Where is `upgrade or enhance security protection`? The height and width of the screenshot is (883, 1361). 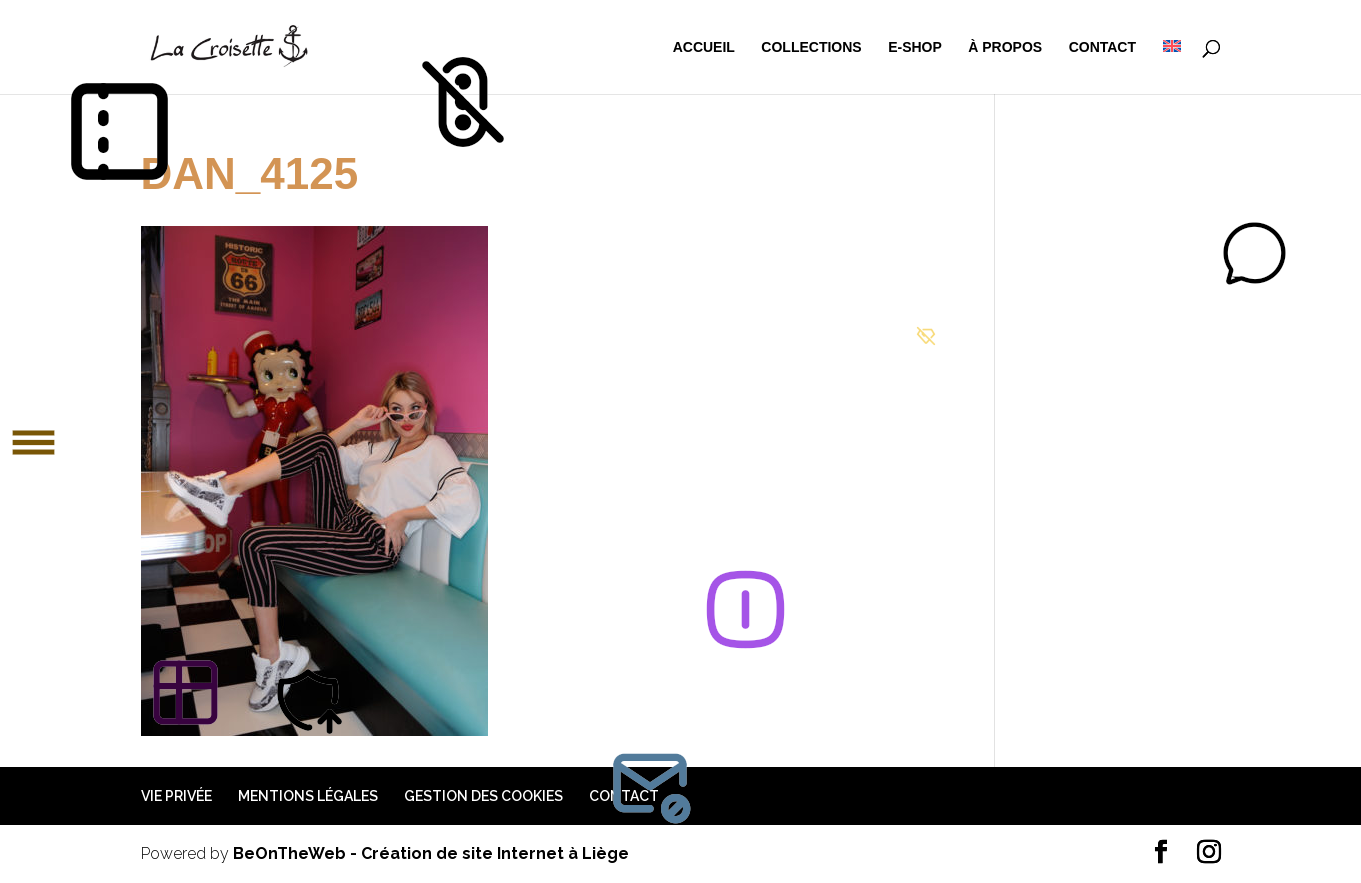
upgrade or enhance security protection is located at coordinates (308, 700).